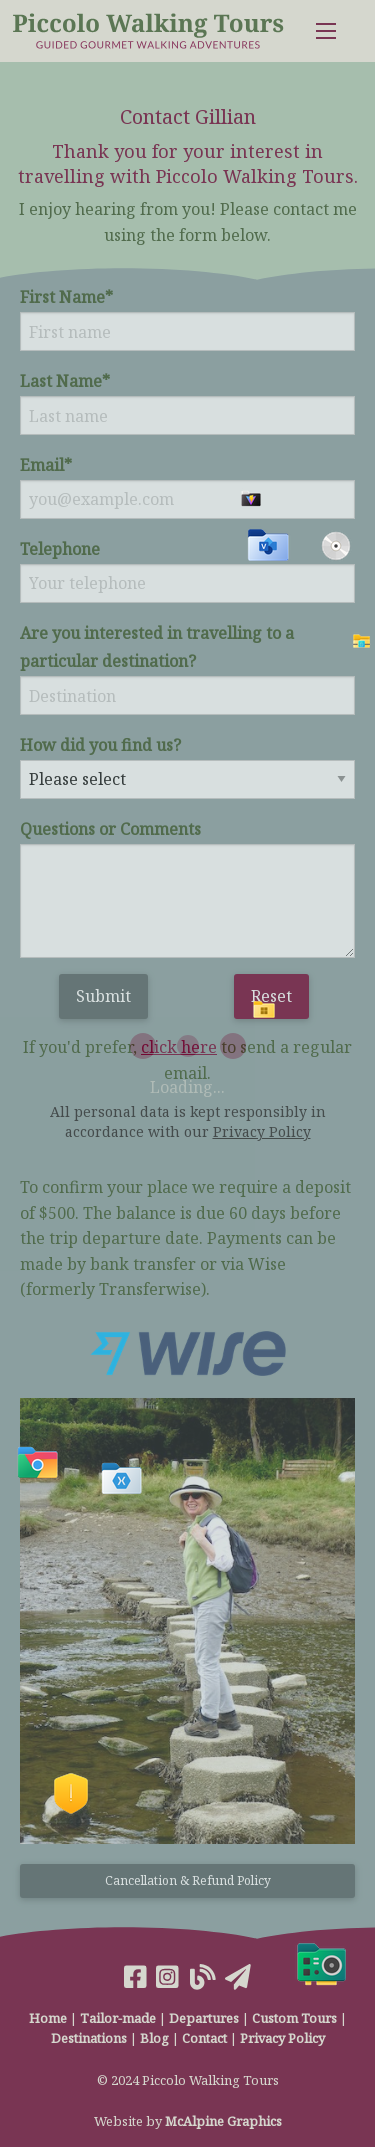 The height and width of the screenshot is (2147, 375). Describe the element at coordinates (251, 499) in the screenshot. I see `open vite project folder` at that location.